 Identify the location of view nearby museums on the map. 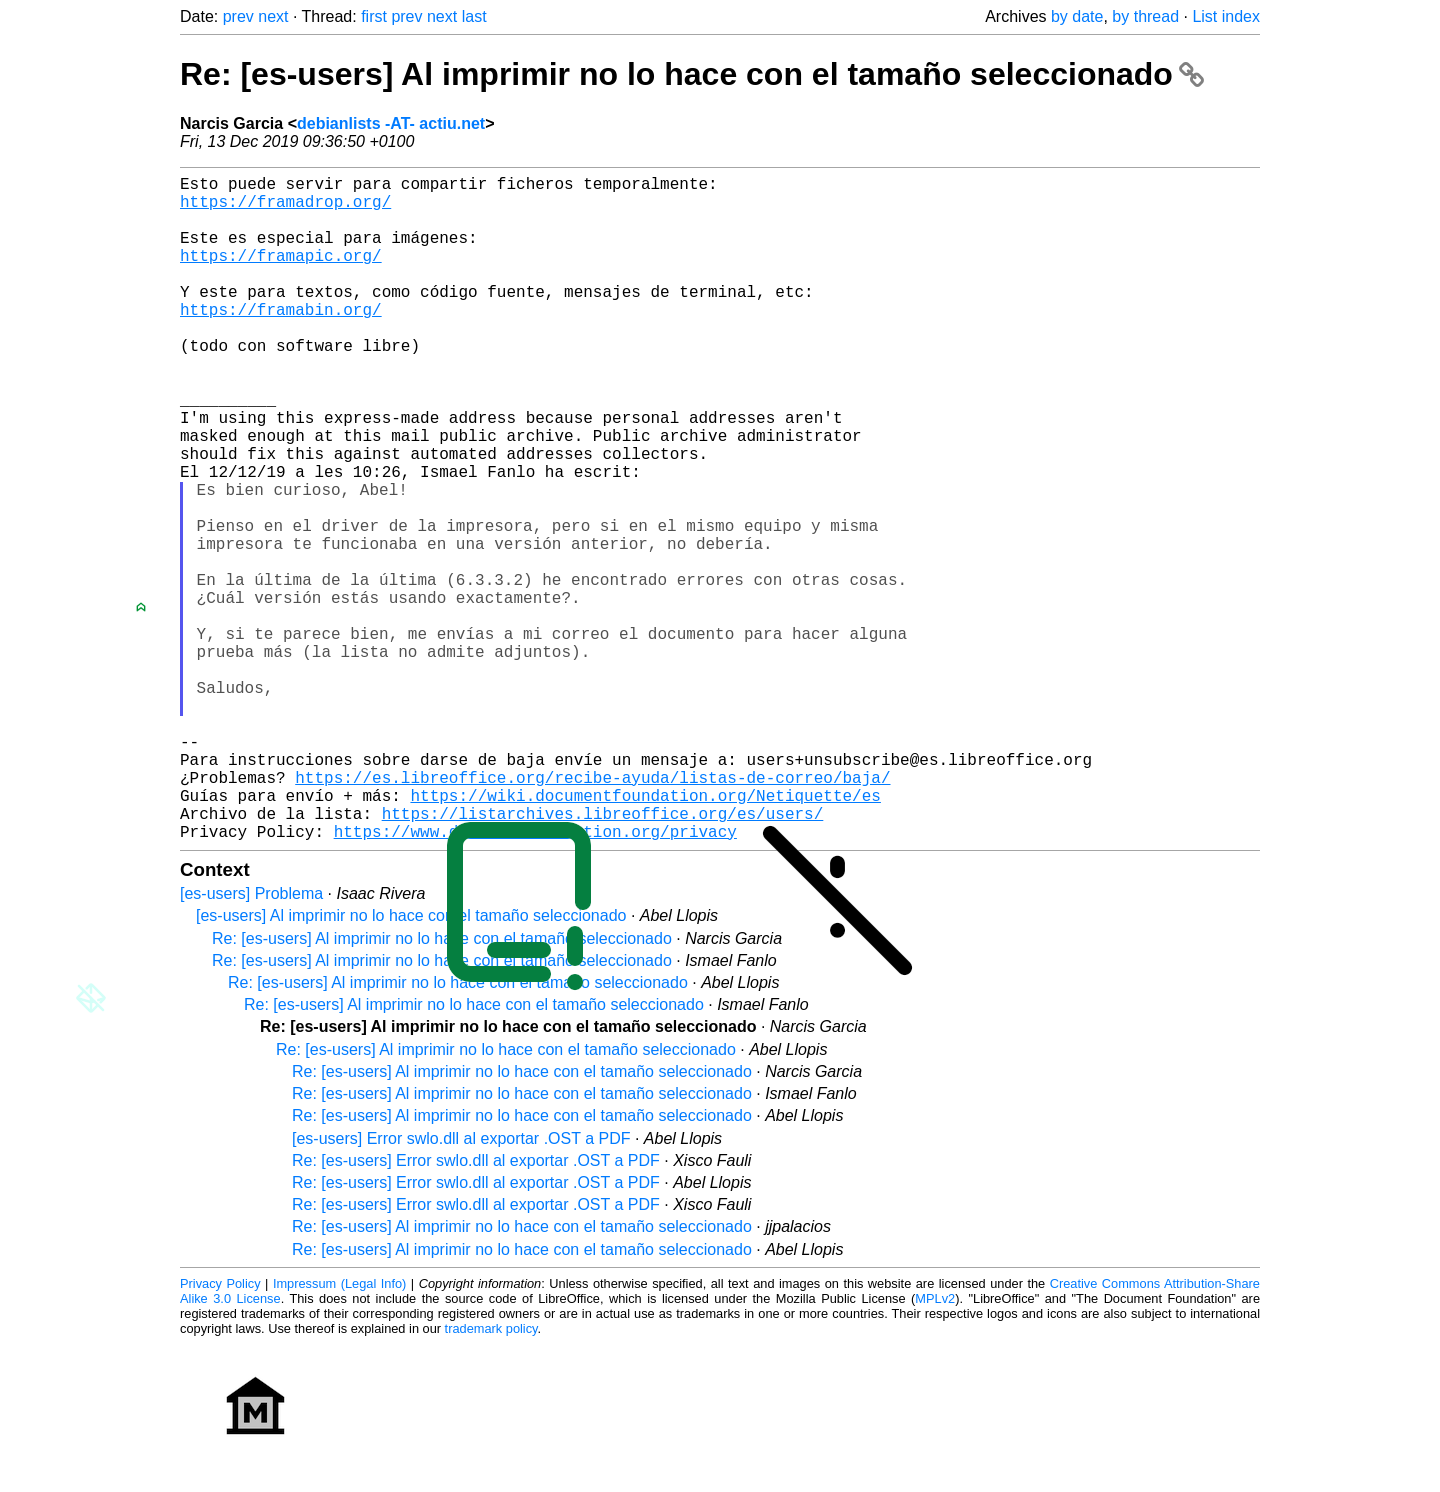
(255, 1405).